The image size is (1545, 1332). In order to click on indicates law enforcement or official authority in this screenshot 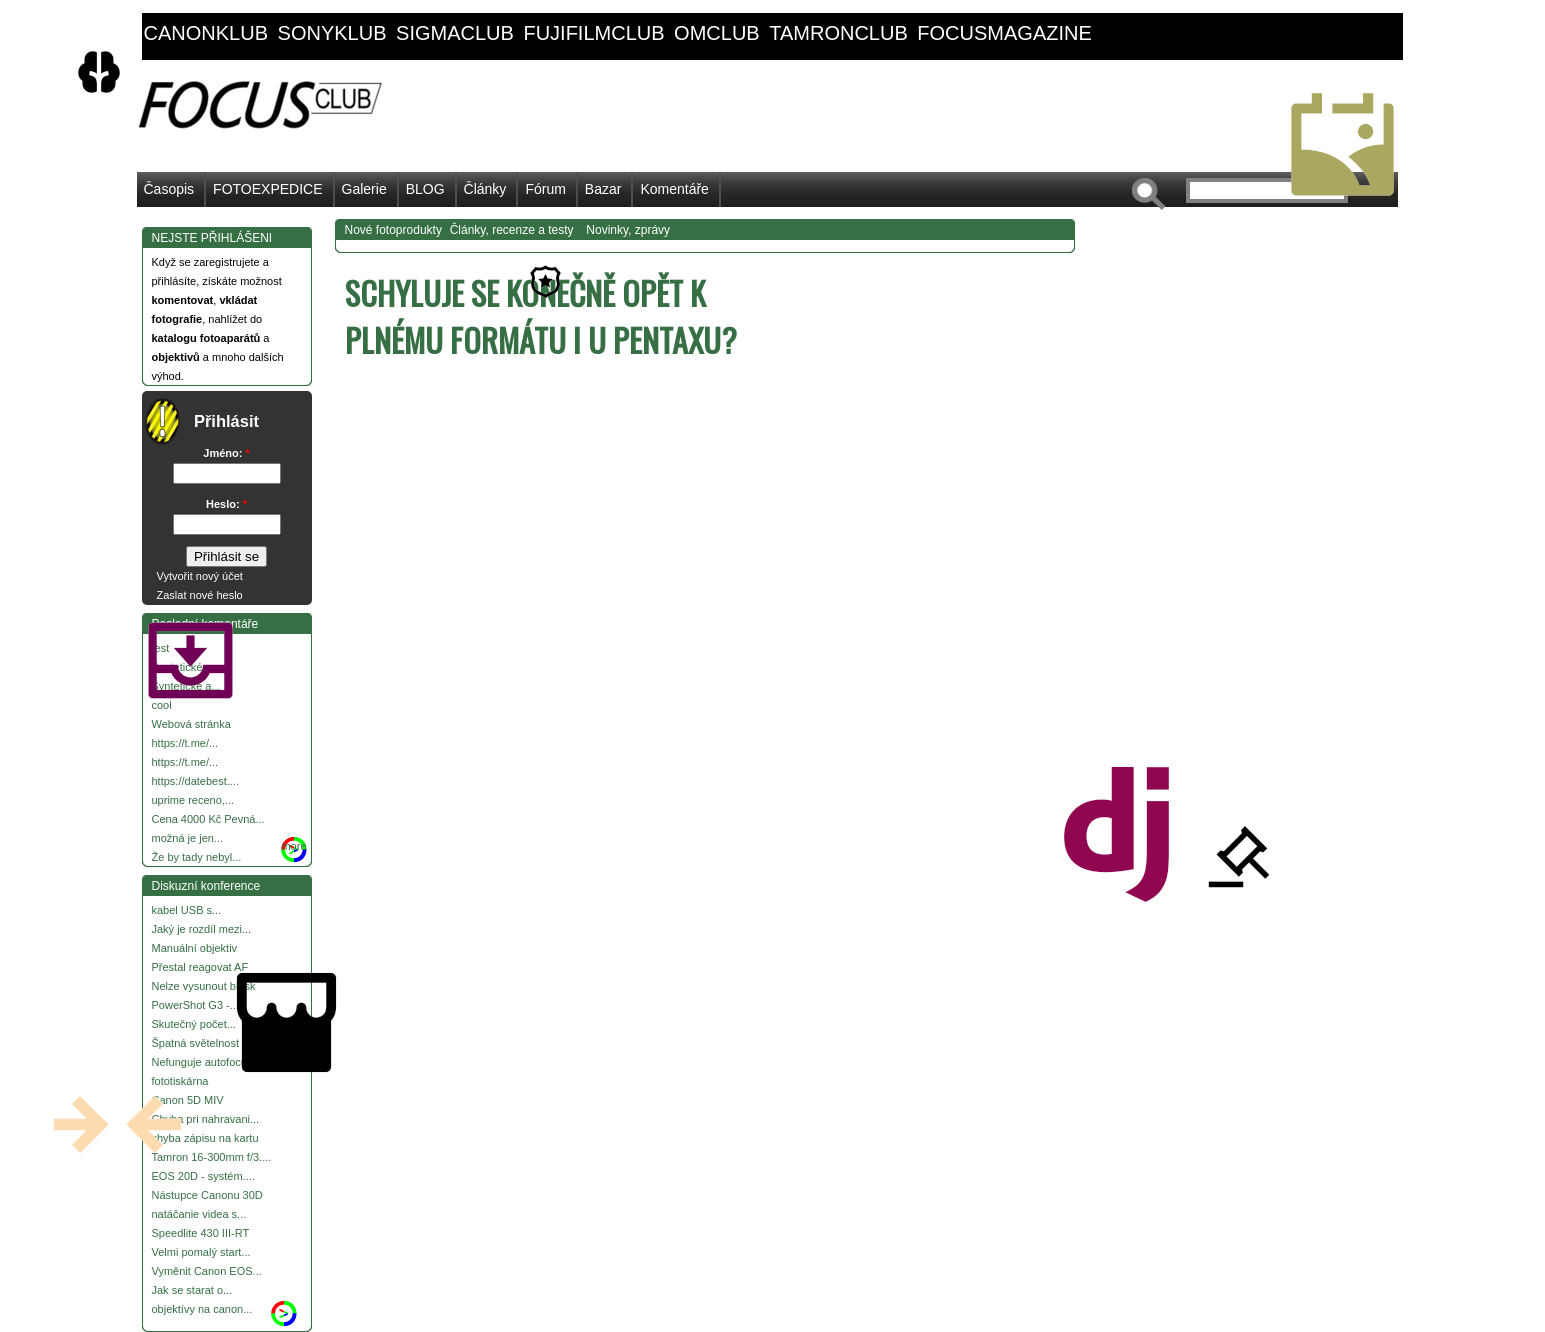, I will do `click(545, 281)`.